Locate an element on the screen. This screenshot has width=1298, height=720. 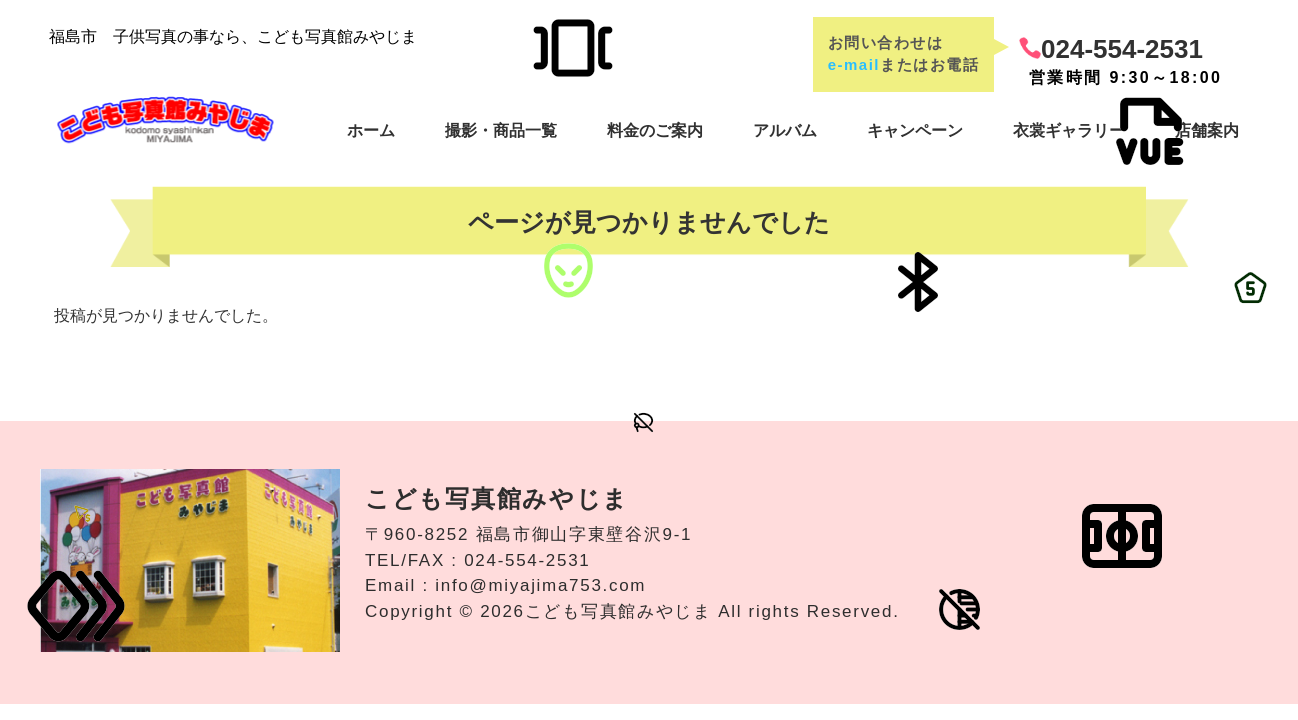
disable lasso selection tool is located at coordinates (643, 422).